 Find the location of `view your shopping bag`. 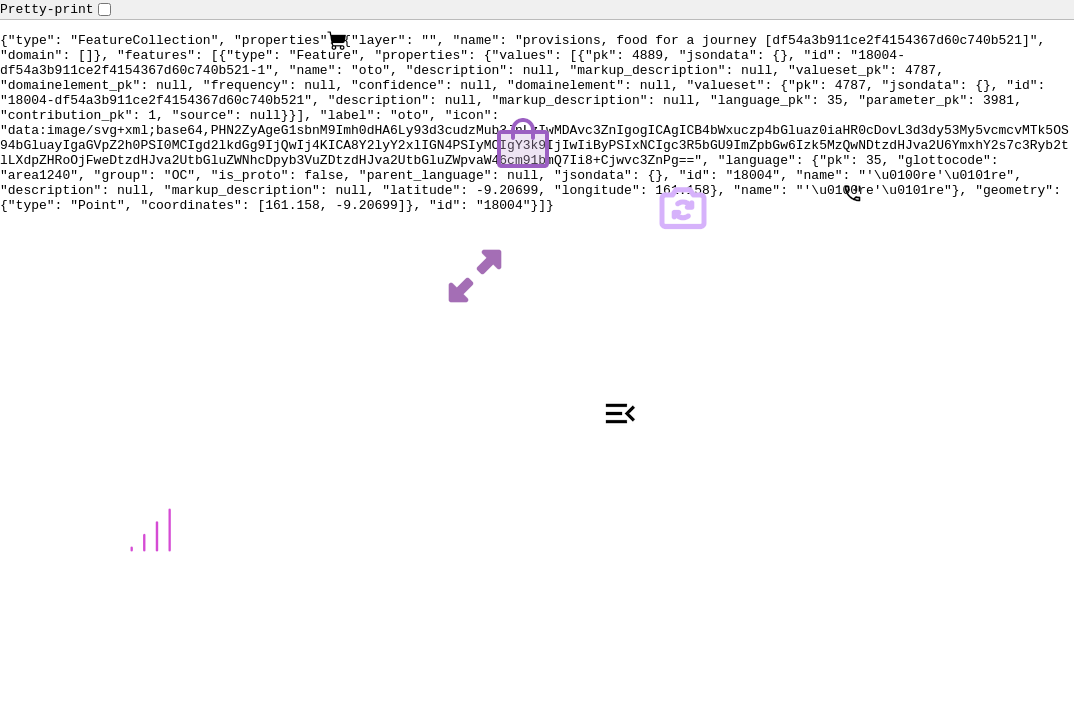

view your shopping bag is located at coordinates (523, 146).